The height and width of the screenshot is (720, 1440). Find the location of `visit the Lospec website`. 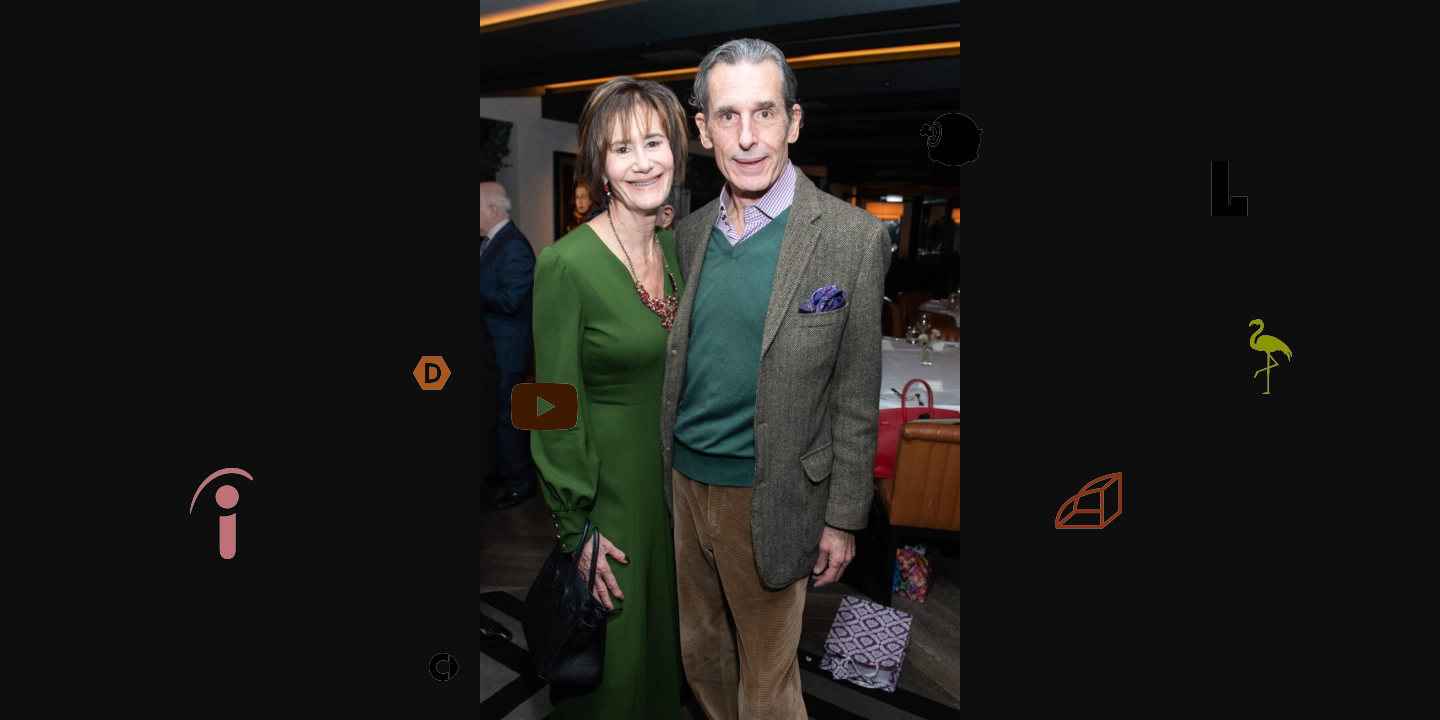

visit the Lospec website is located at coordinates (1229, 188).